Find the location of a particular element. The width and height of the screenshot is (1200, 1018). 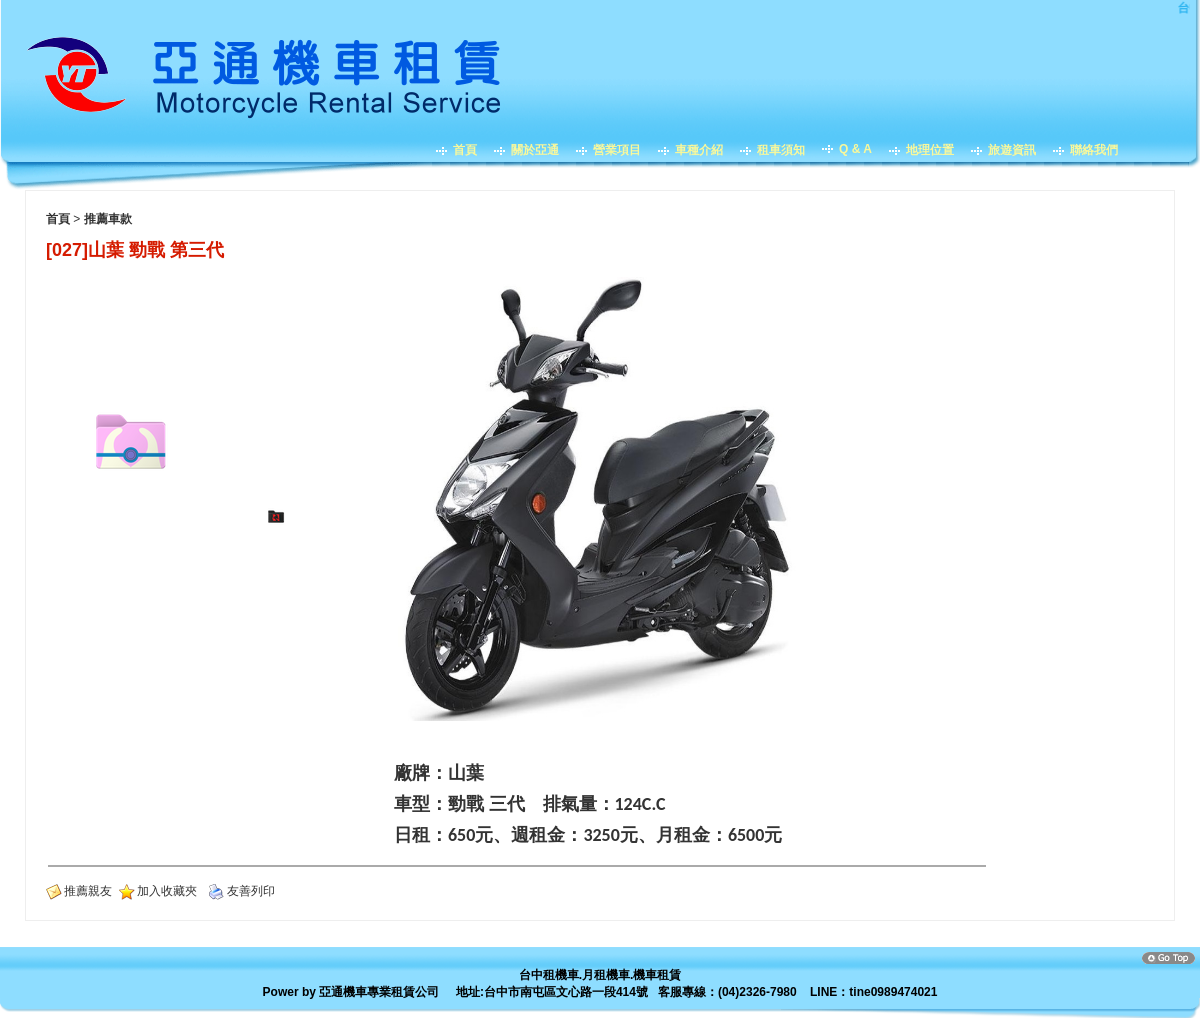

open folder containing pokémon heal ball items or games is located at coordinates (130, 443).